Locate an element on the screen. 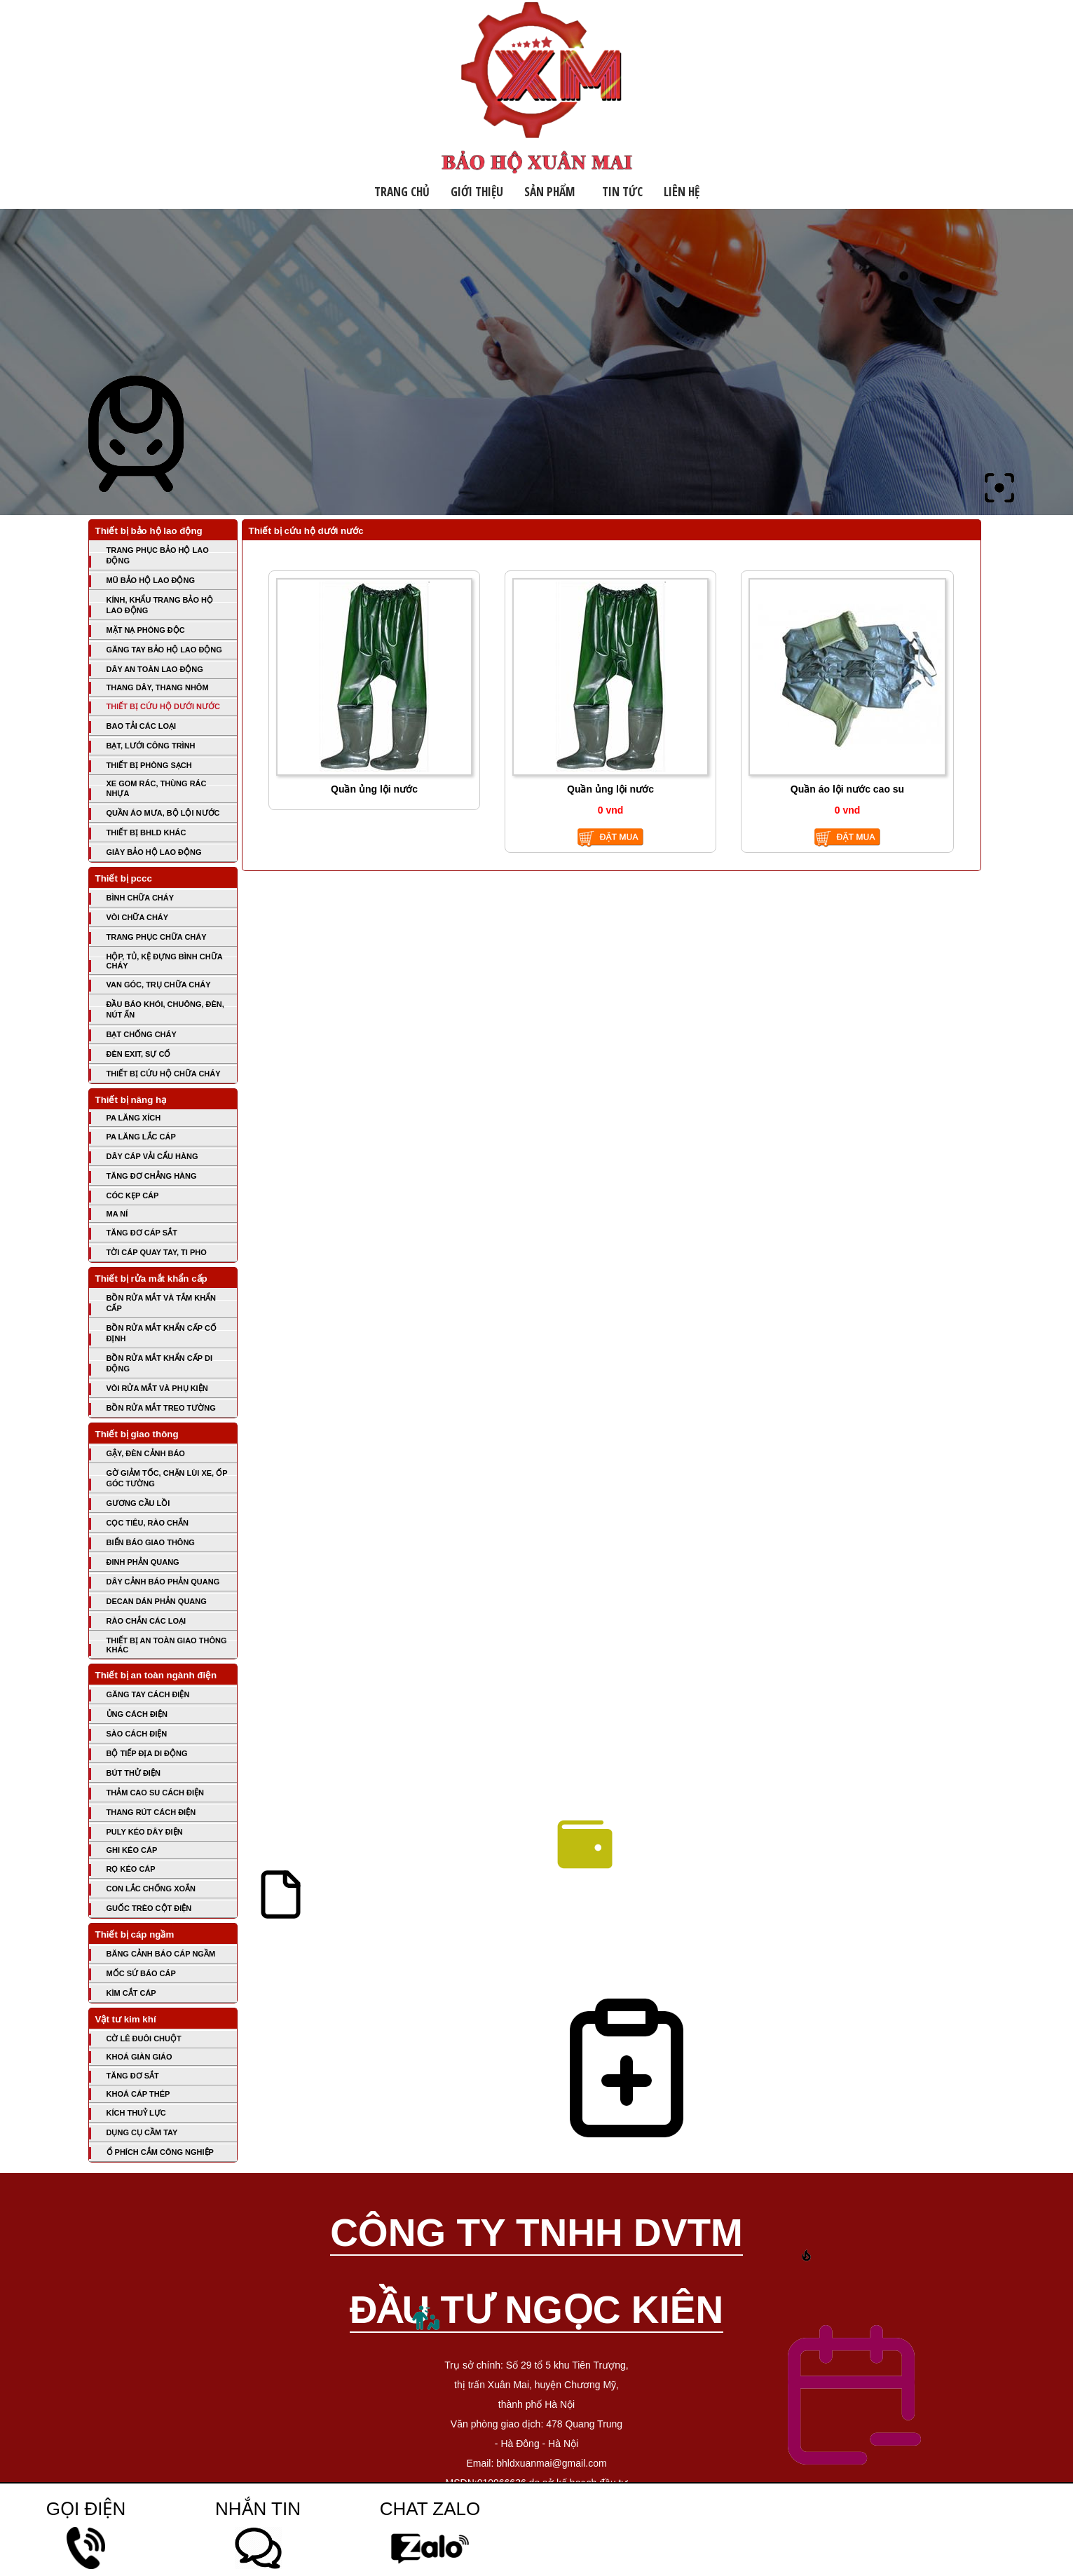 This screenshot has height=2576, width=1073. remove an event from your calendar is located at coordinates (851, 2395).